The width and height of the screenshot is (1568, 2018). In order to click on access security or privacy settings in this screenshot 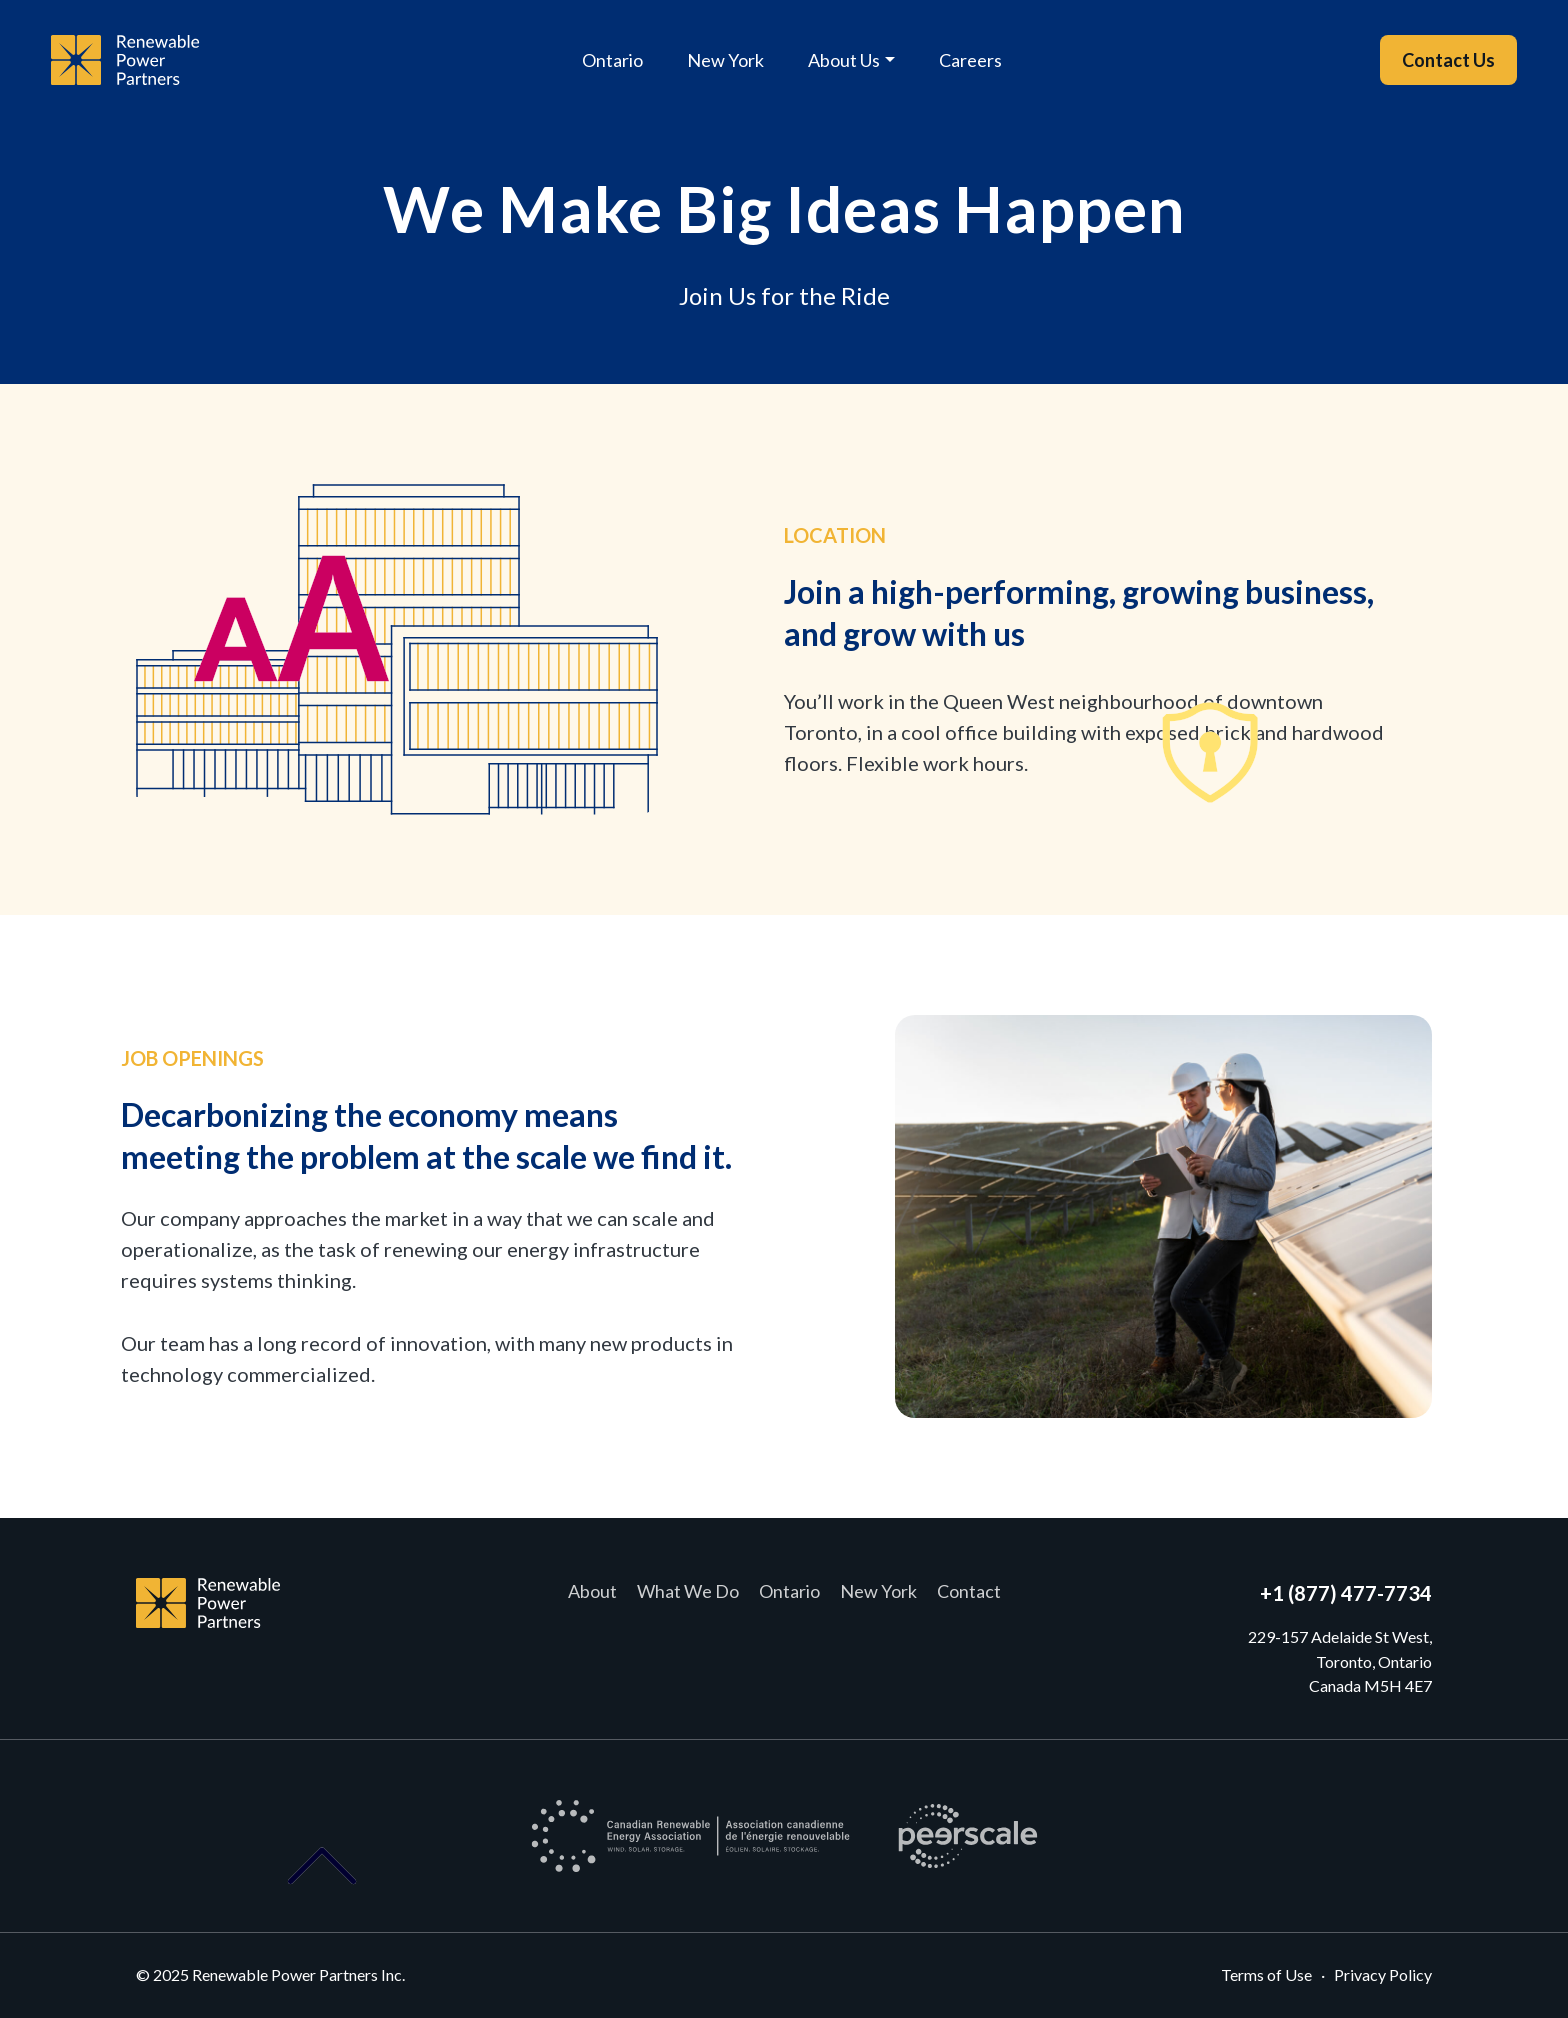, I will do `click(1206, 753)`.